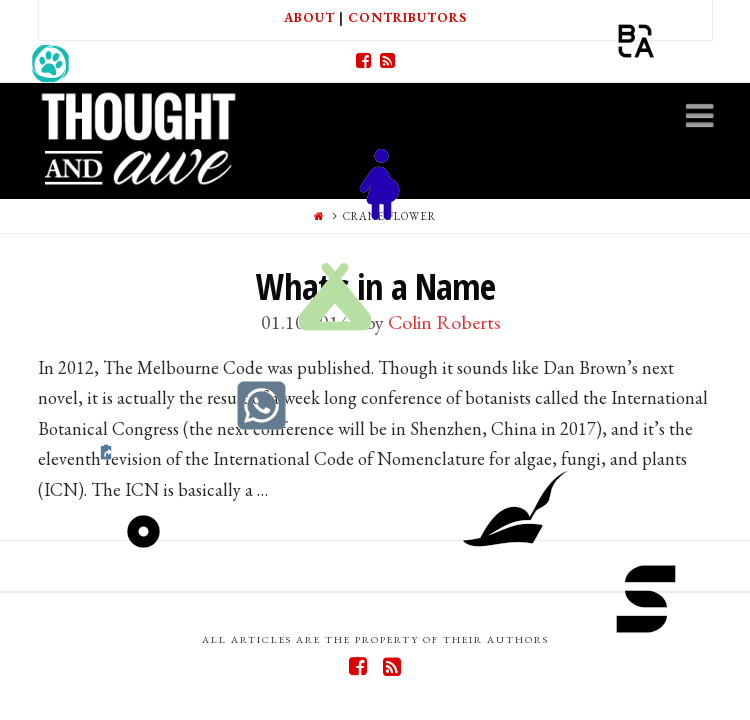 The width and height of the screenshot is (750, 720). What do you see at coordinates (646, 599) in the screenshot?
I see `sitrox brand logo` at bounding box center [646, 599].